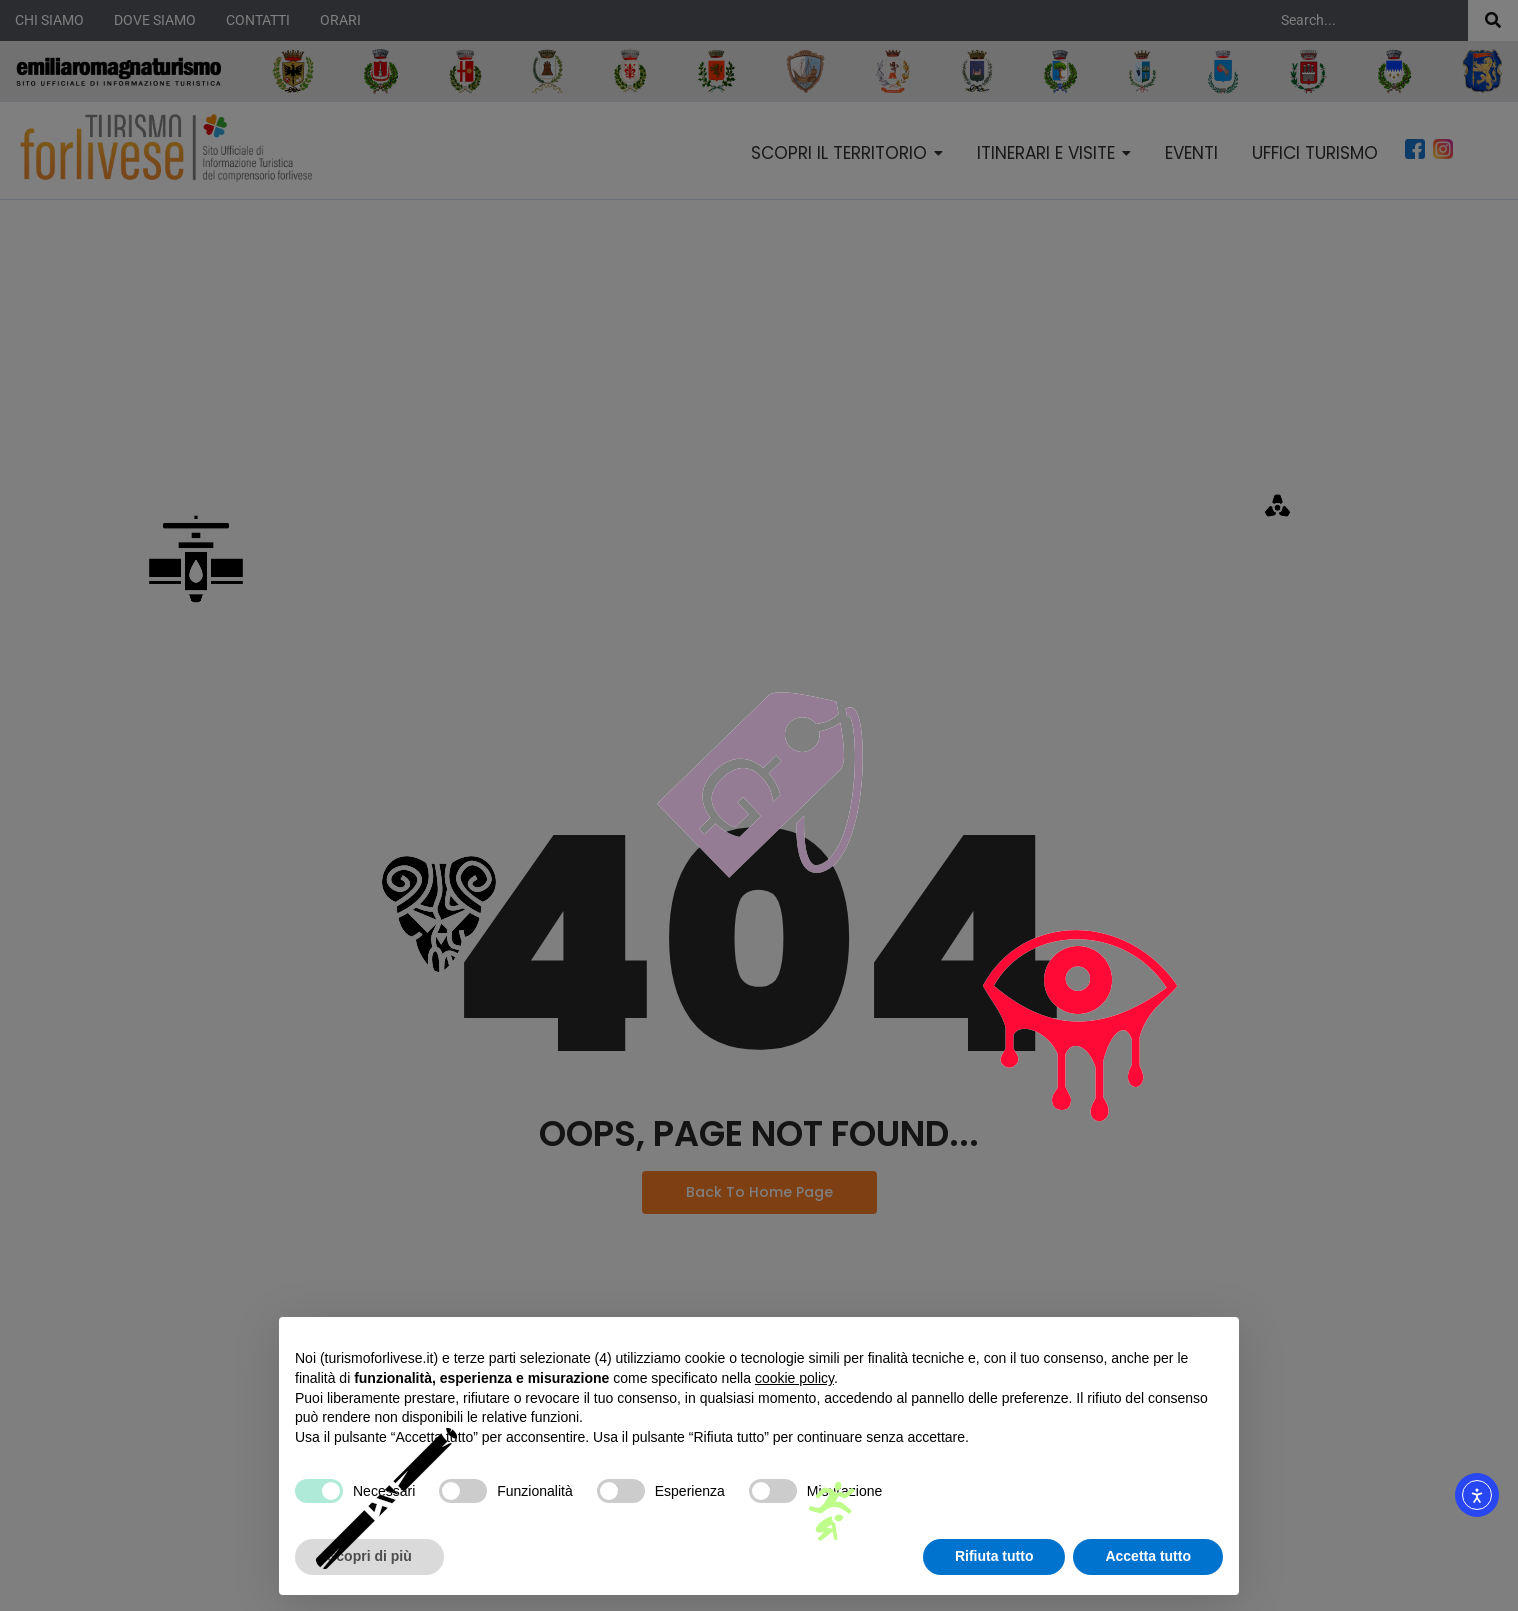  I want to click on indicates a horror or gore content warning, so click(1080, 1025).